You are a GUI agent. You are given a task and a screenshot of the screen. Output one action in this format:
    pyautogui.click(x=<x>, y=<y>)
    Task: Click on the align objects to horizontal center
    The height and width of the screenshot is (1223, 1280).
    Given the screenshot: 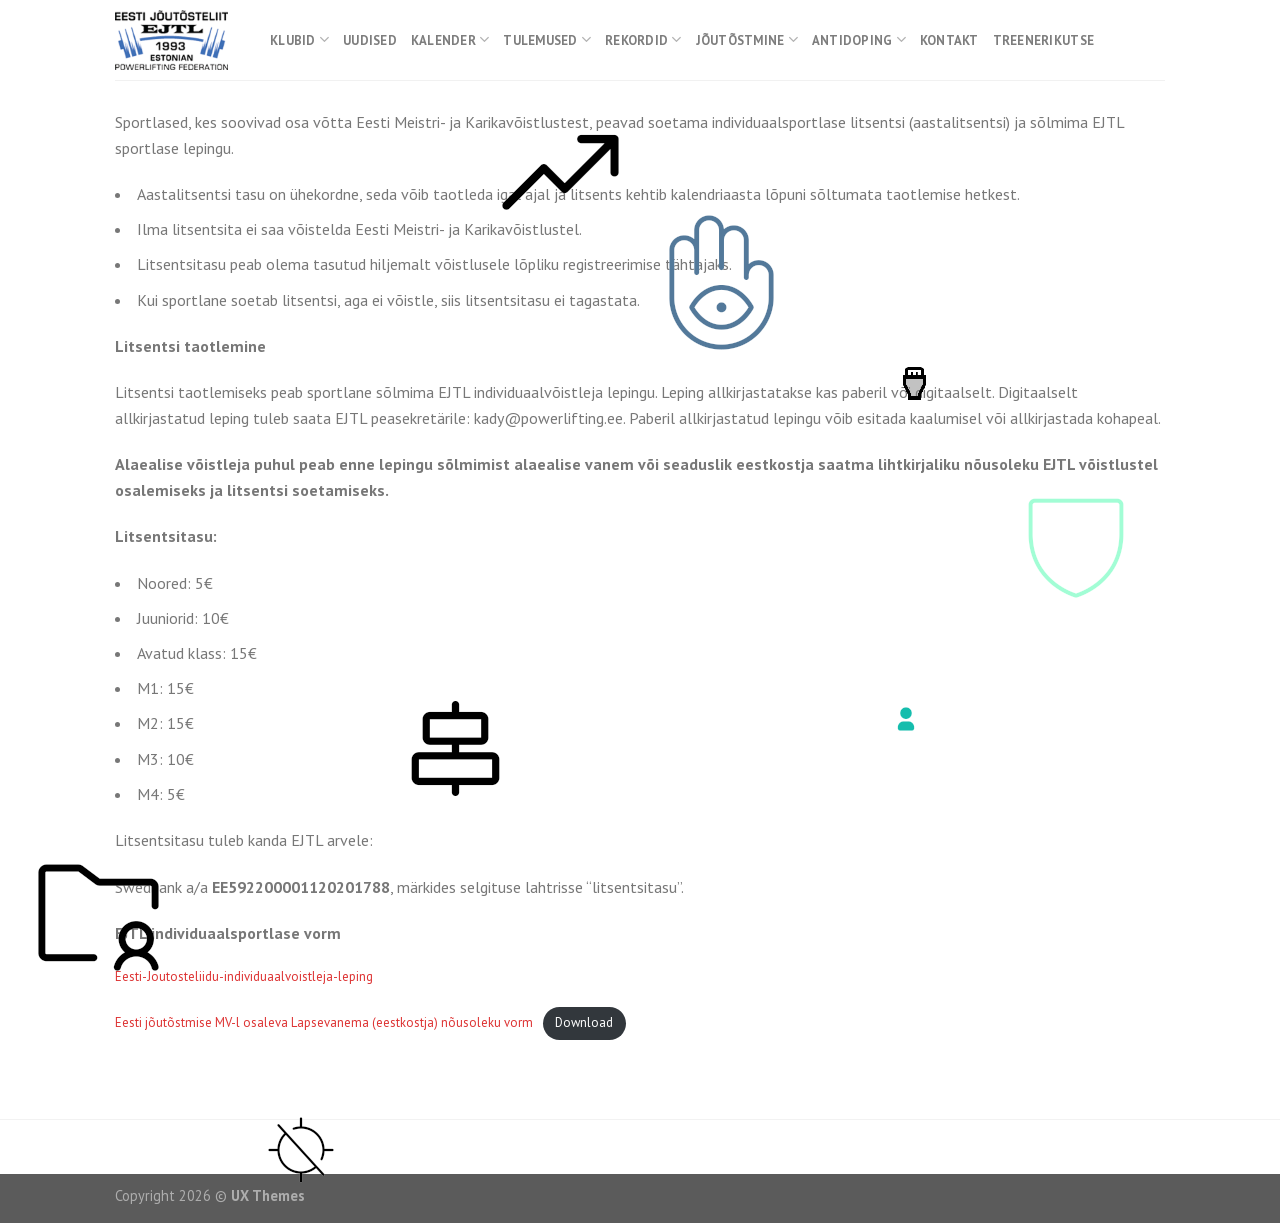 What is the action you would take?
    pyautogui.click(x=455, y=748)
    